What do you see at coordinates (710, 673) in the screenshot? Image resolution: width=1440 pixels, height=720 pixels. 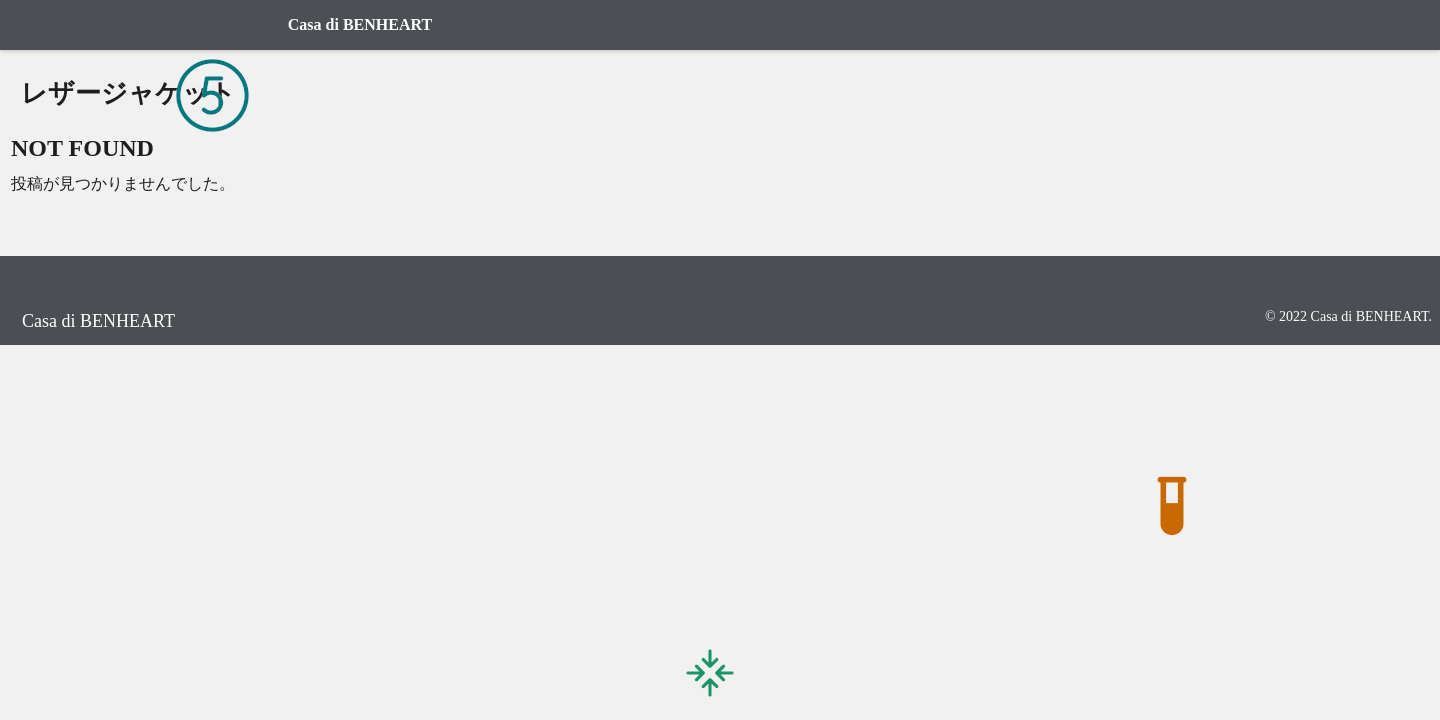 I see `collapse or minimize content from all sides` at bounding box center [710, 673].